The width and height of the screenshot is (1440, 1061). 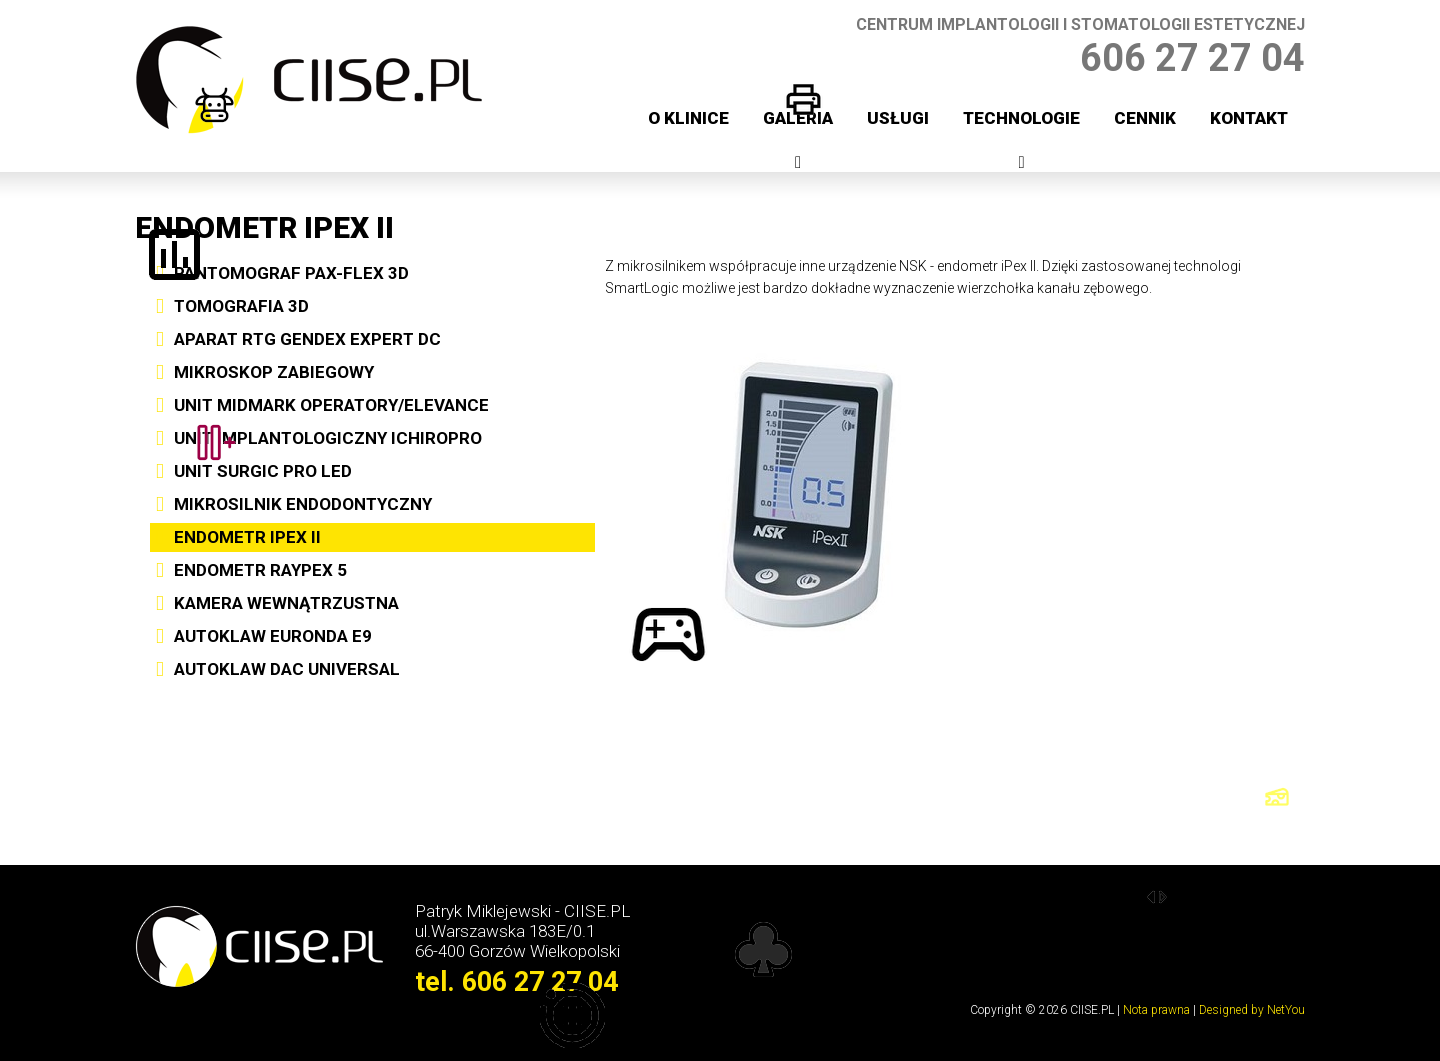 What do you see at coordinates (174, 254) in the screenshot?
I see `view analytics and reports` at bounding box center [174, 254].